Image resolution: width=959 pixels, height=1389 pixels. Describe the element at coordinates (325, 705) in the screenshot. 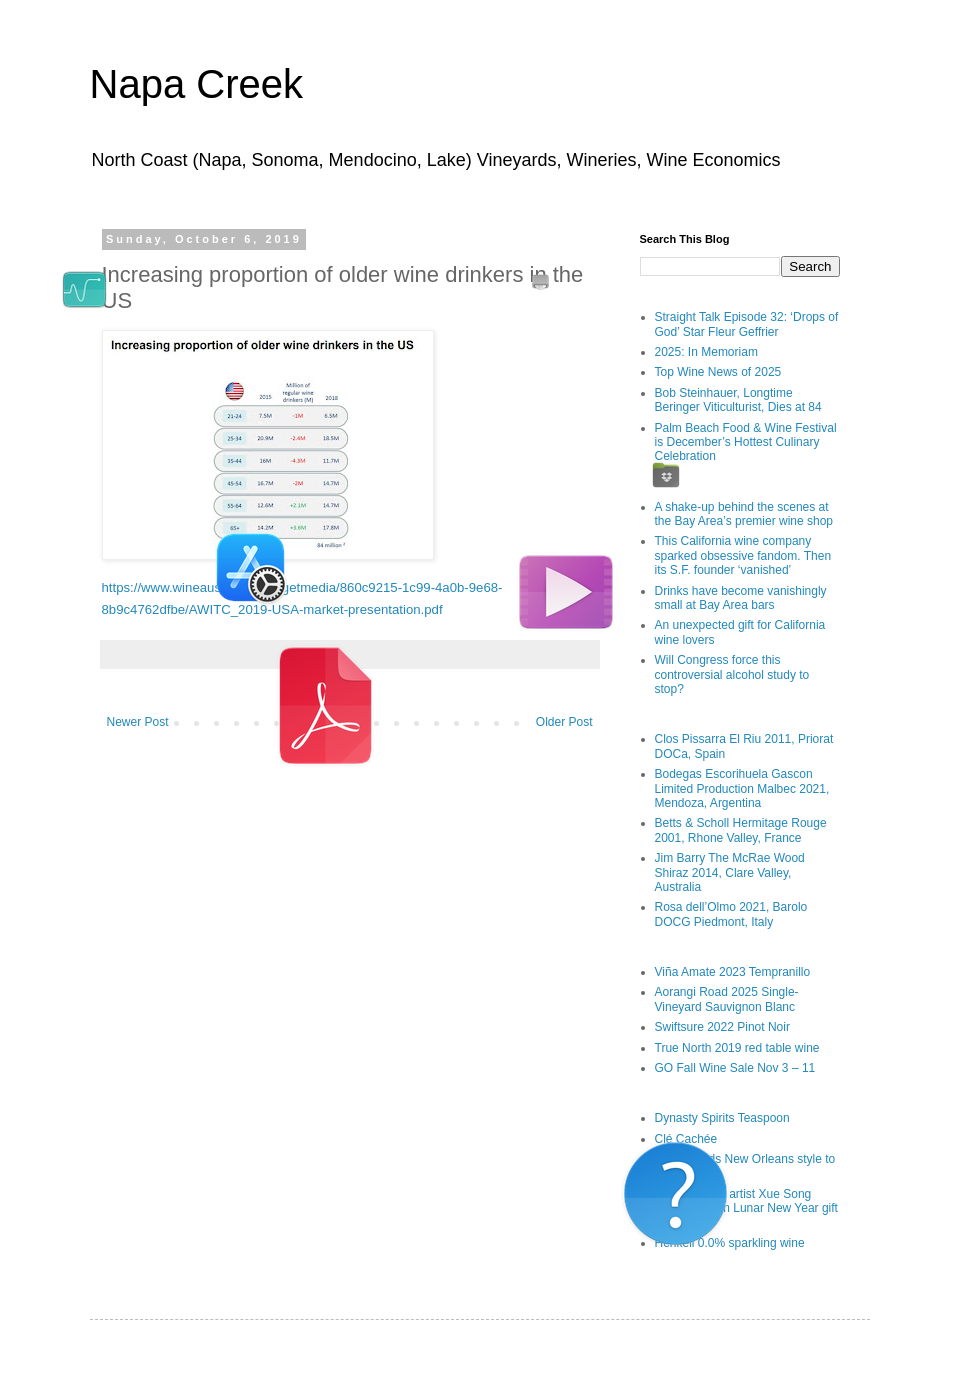

I see `a compressed PDF document file` at that location.